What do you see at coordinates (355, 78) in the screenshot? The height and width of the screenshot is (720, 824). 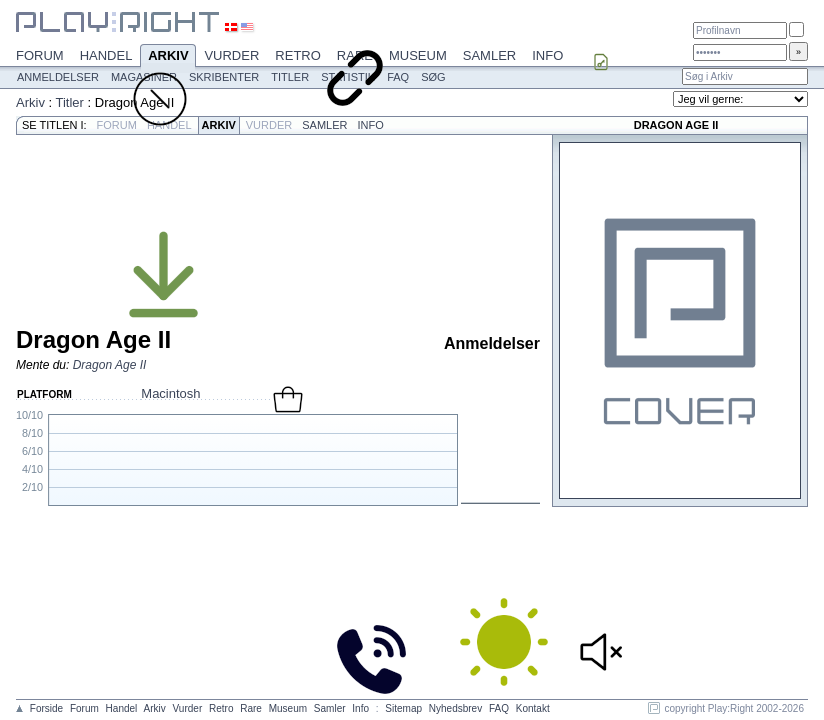 I see `unlink or disconnect a URL` at bounding box center [355, 78].